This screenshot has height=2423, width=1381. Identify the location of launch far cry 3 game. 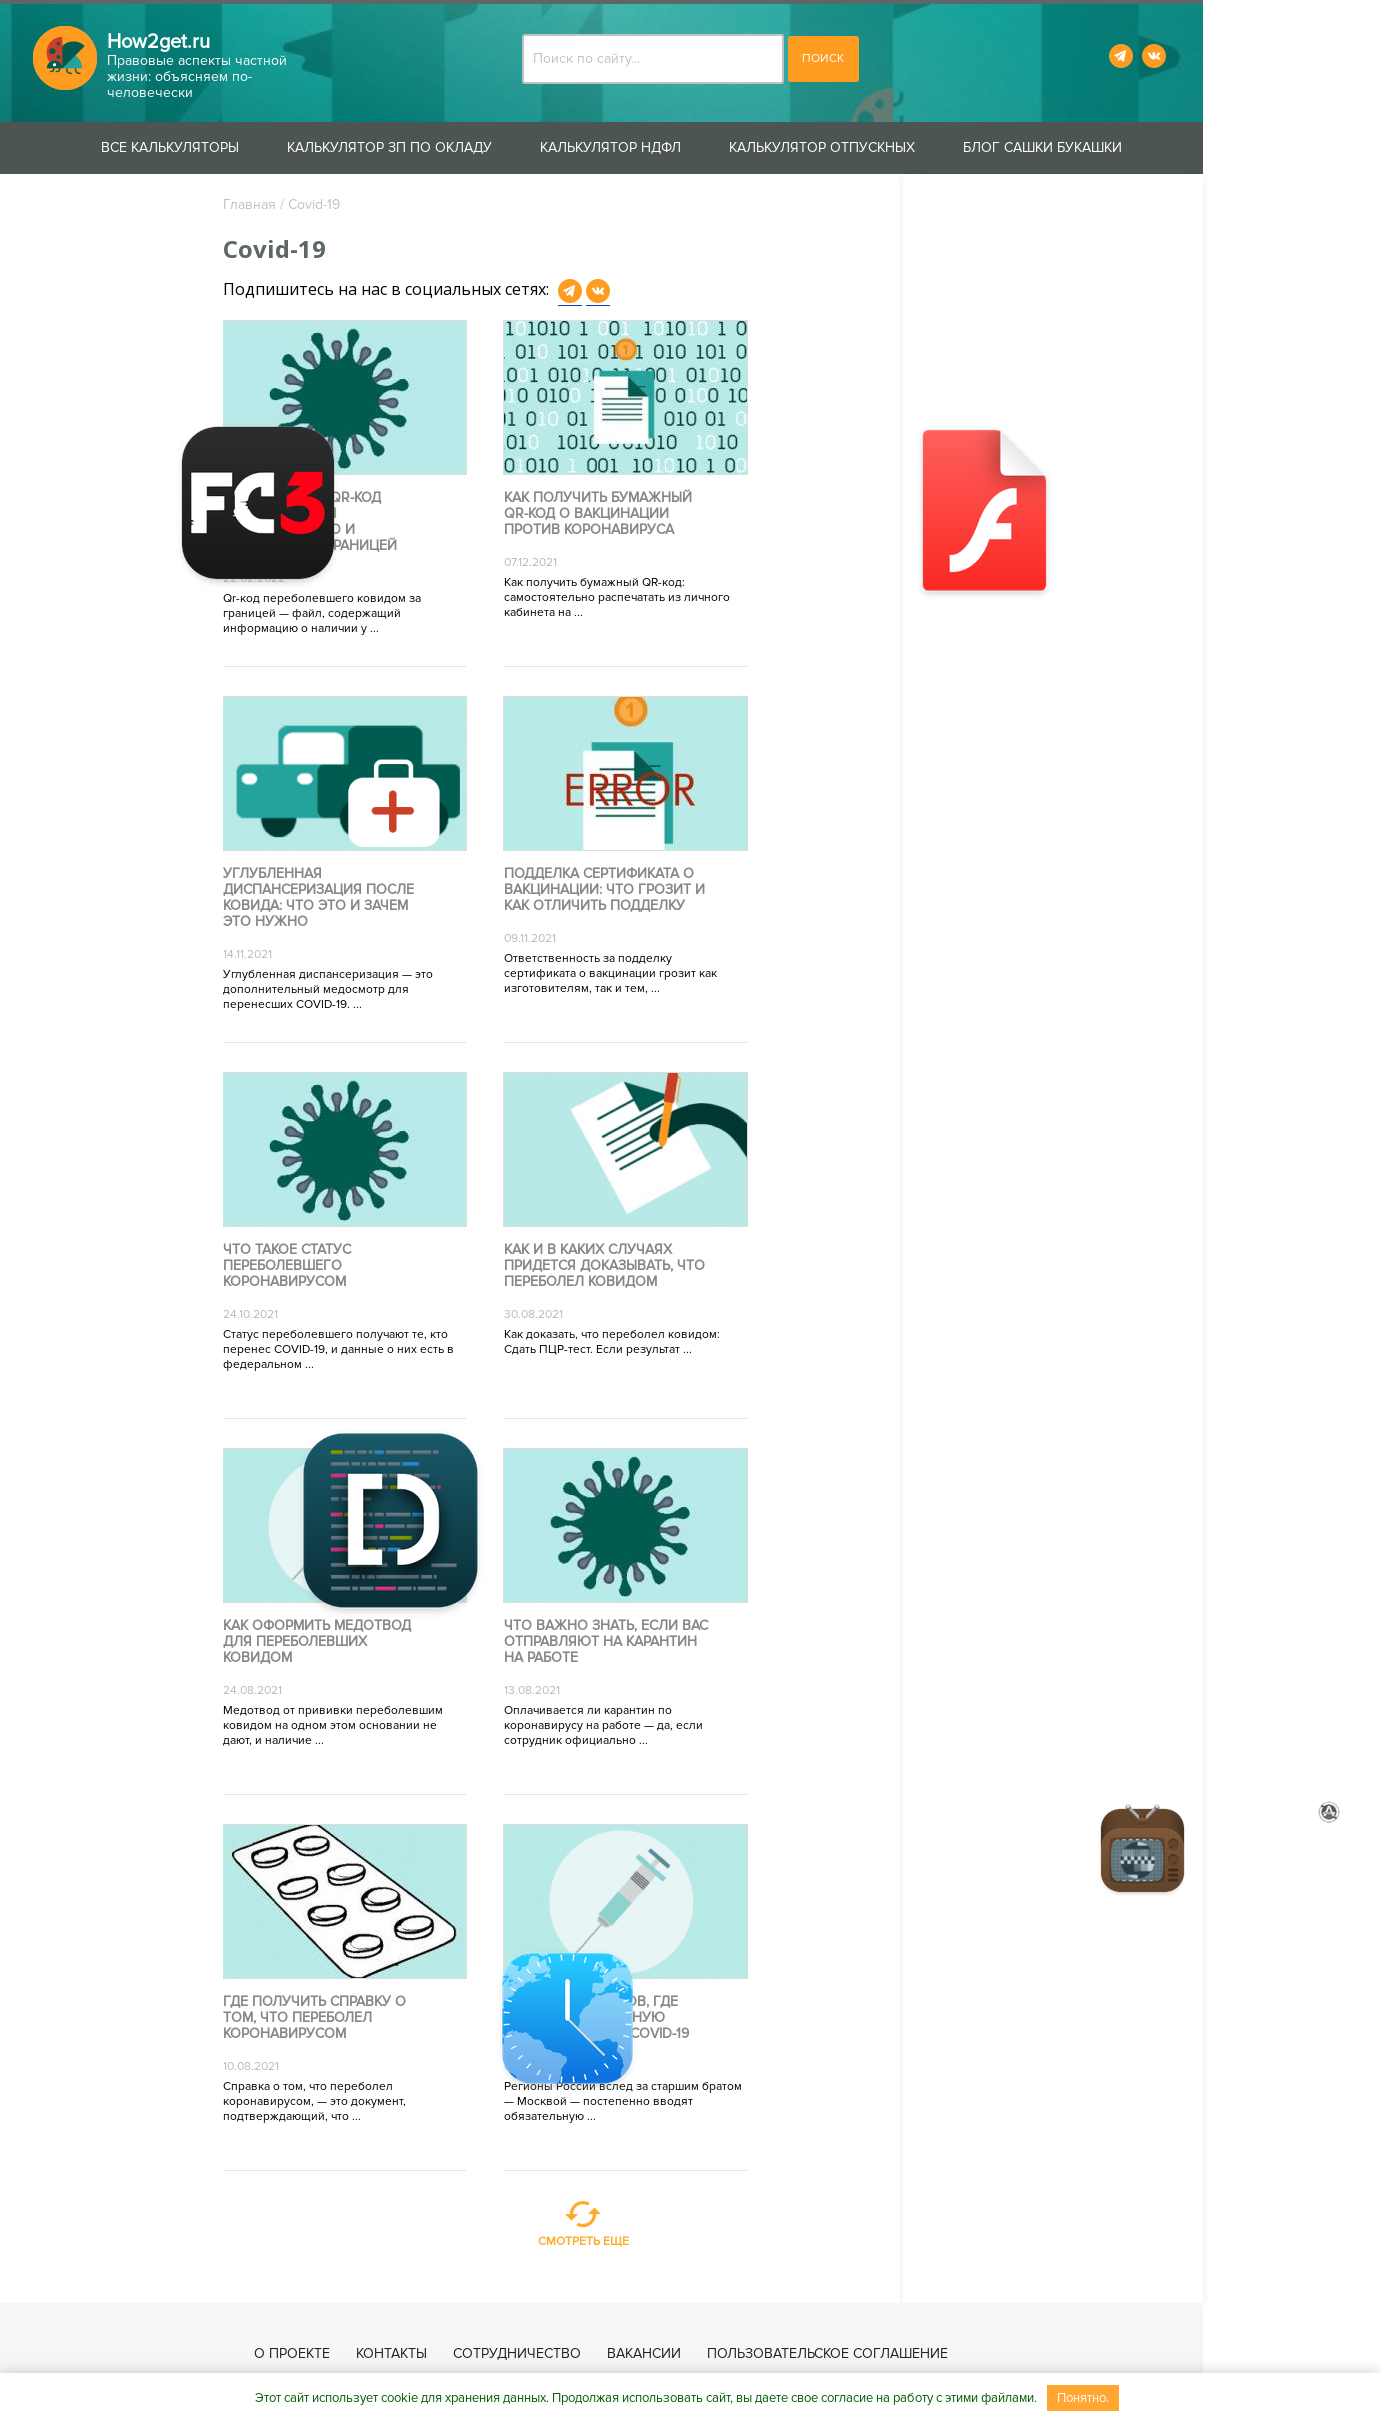
(258, 503).